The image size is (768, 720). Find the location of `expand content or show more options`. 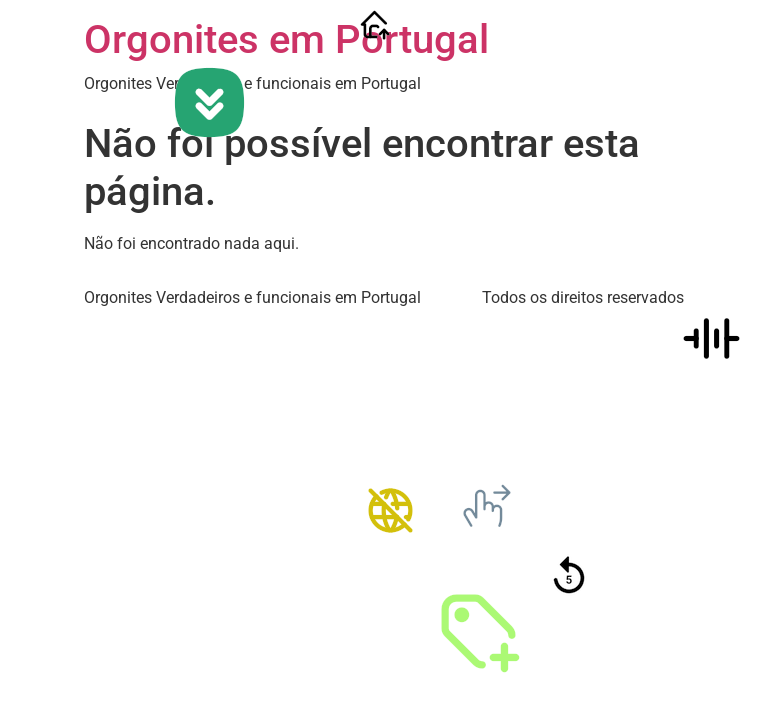

expand content or show more options is located at coordinates (209, 102).